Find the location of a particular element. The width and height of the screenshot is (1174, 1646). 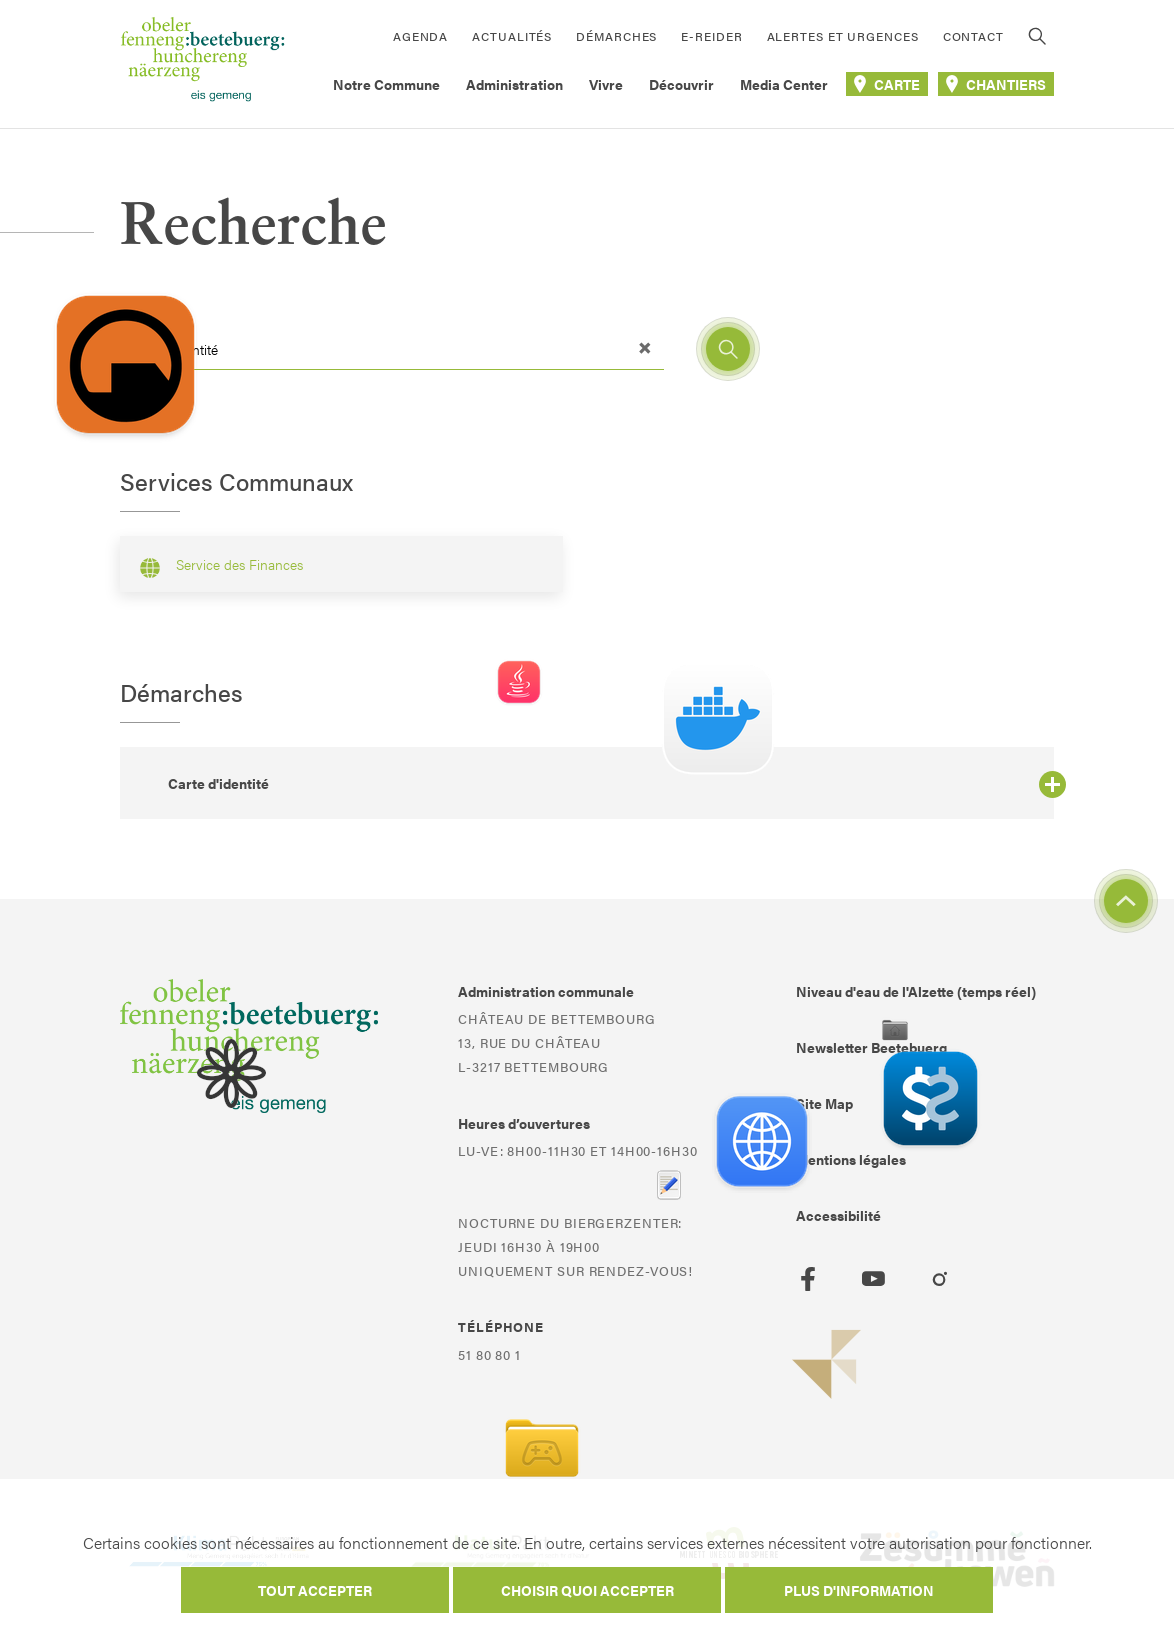

open the adwaita demo application is located at coordinates (826, 1364).